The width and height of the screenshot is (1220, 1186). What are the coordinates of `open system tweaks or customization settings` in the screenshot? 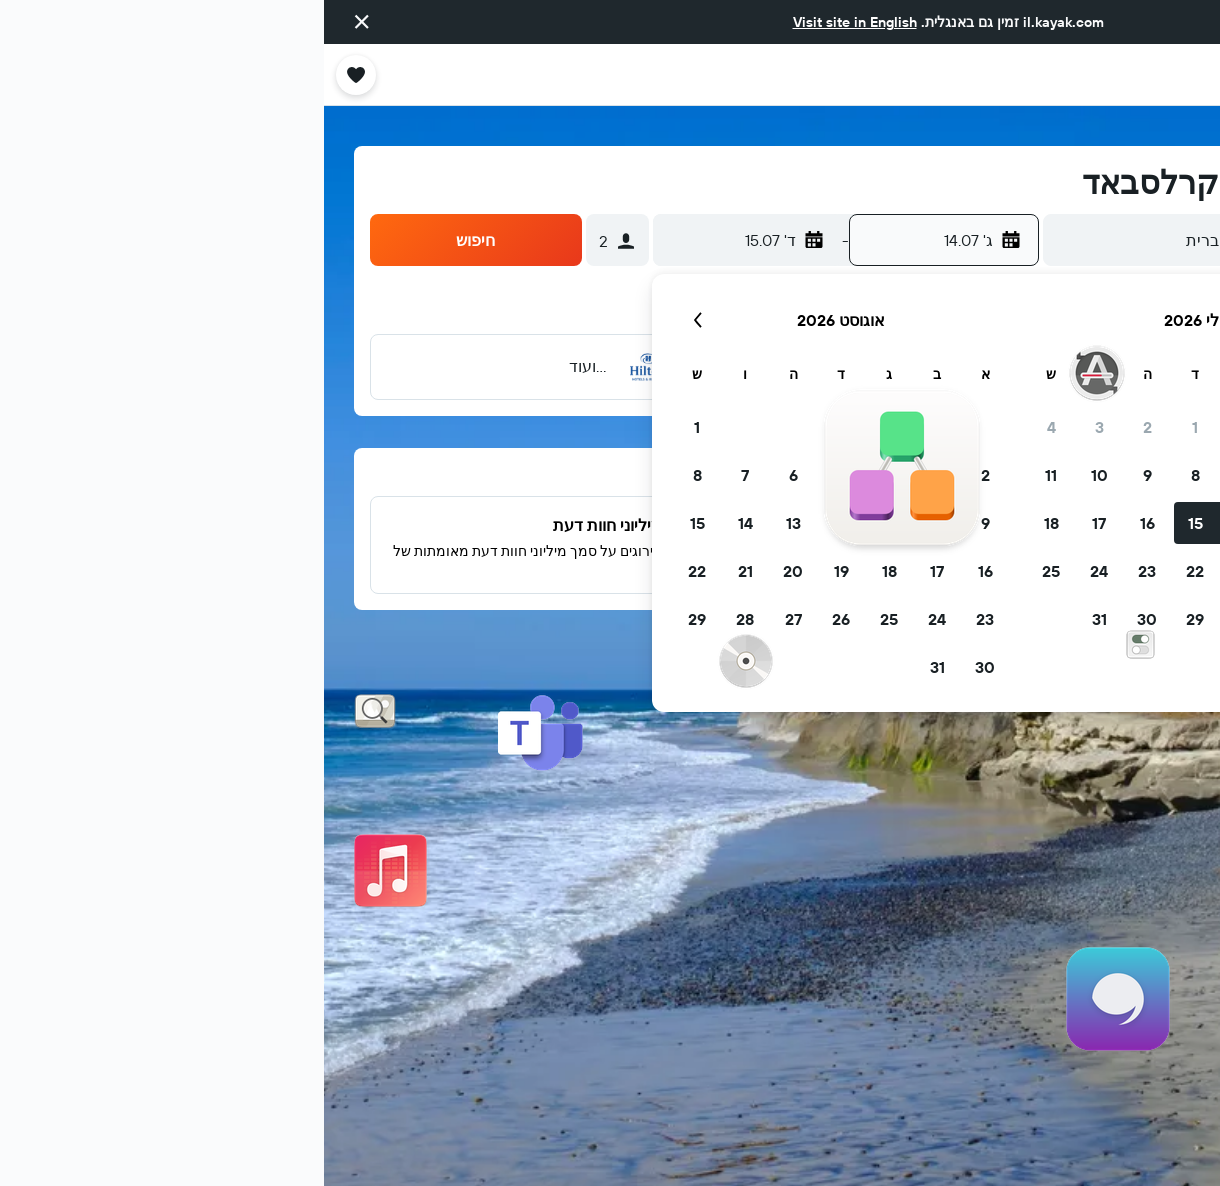 It's located at (1140, 644).